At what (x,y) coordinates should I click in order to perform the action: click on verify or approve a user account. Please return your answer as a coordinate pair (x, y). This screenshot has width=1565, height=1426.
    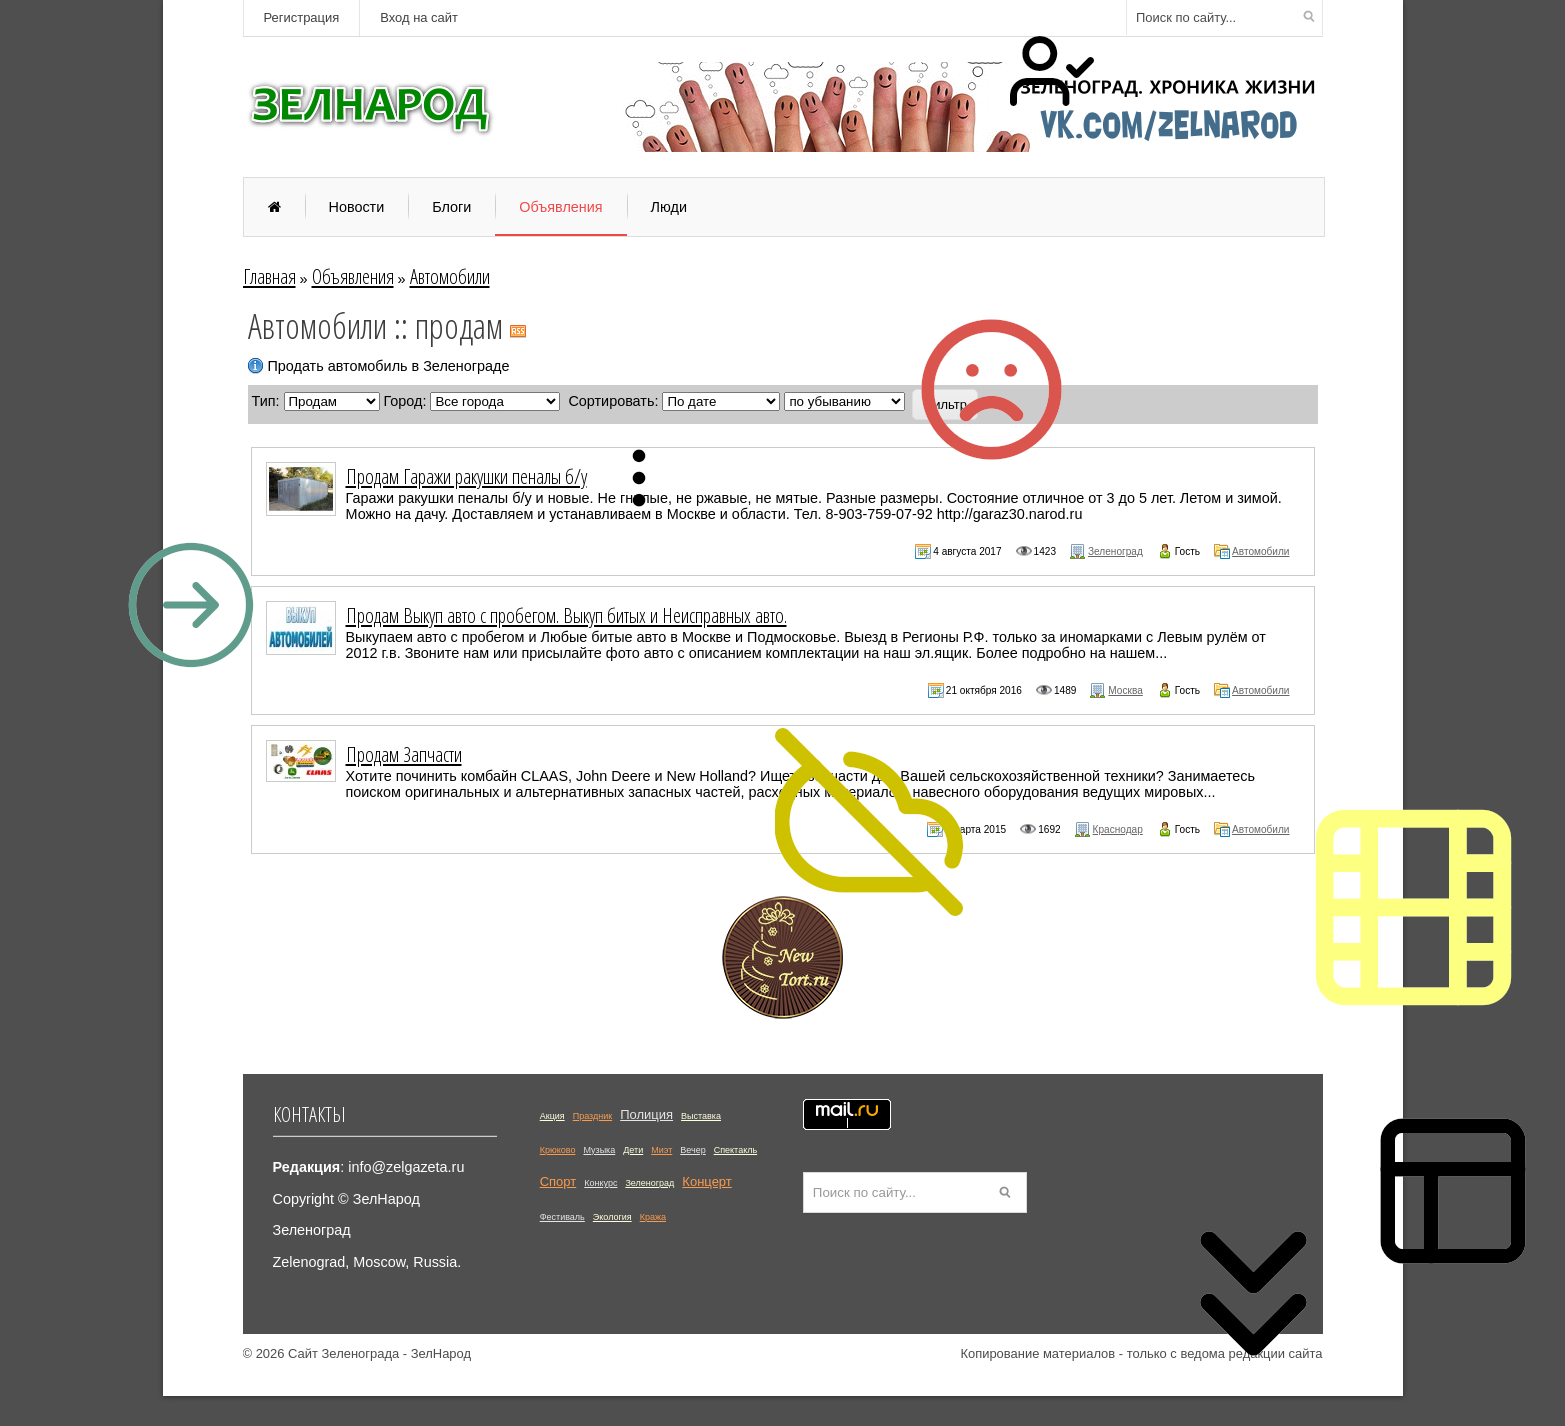
    Looking at the image, I should click on (1052, 71).